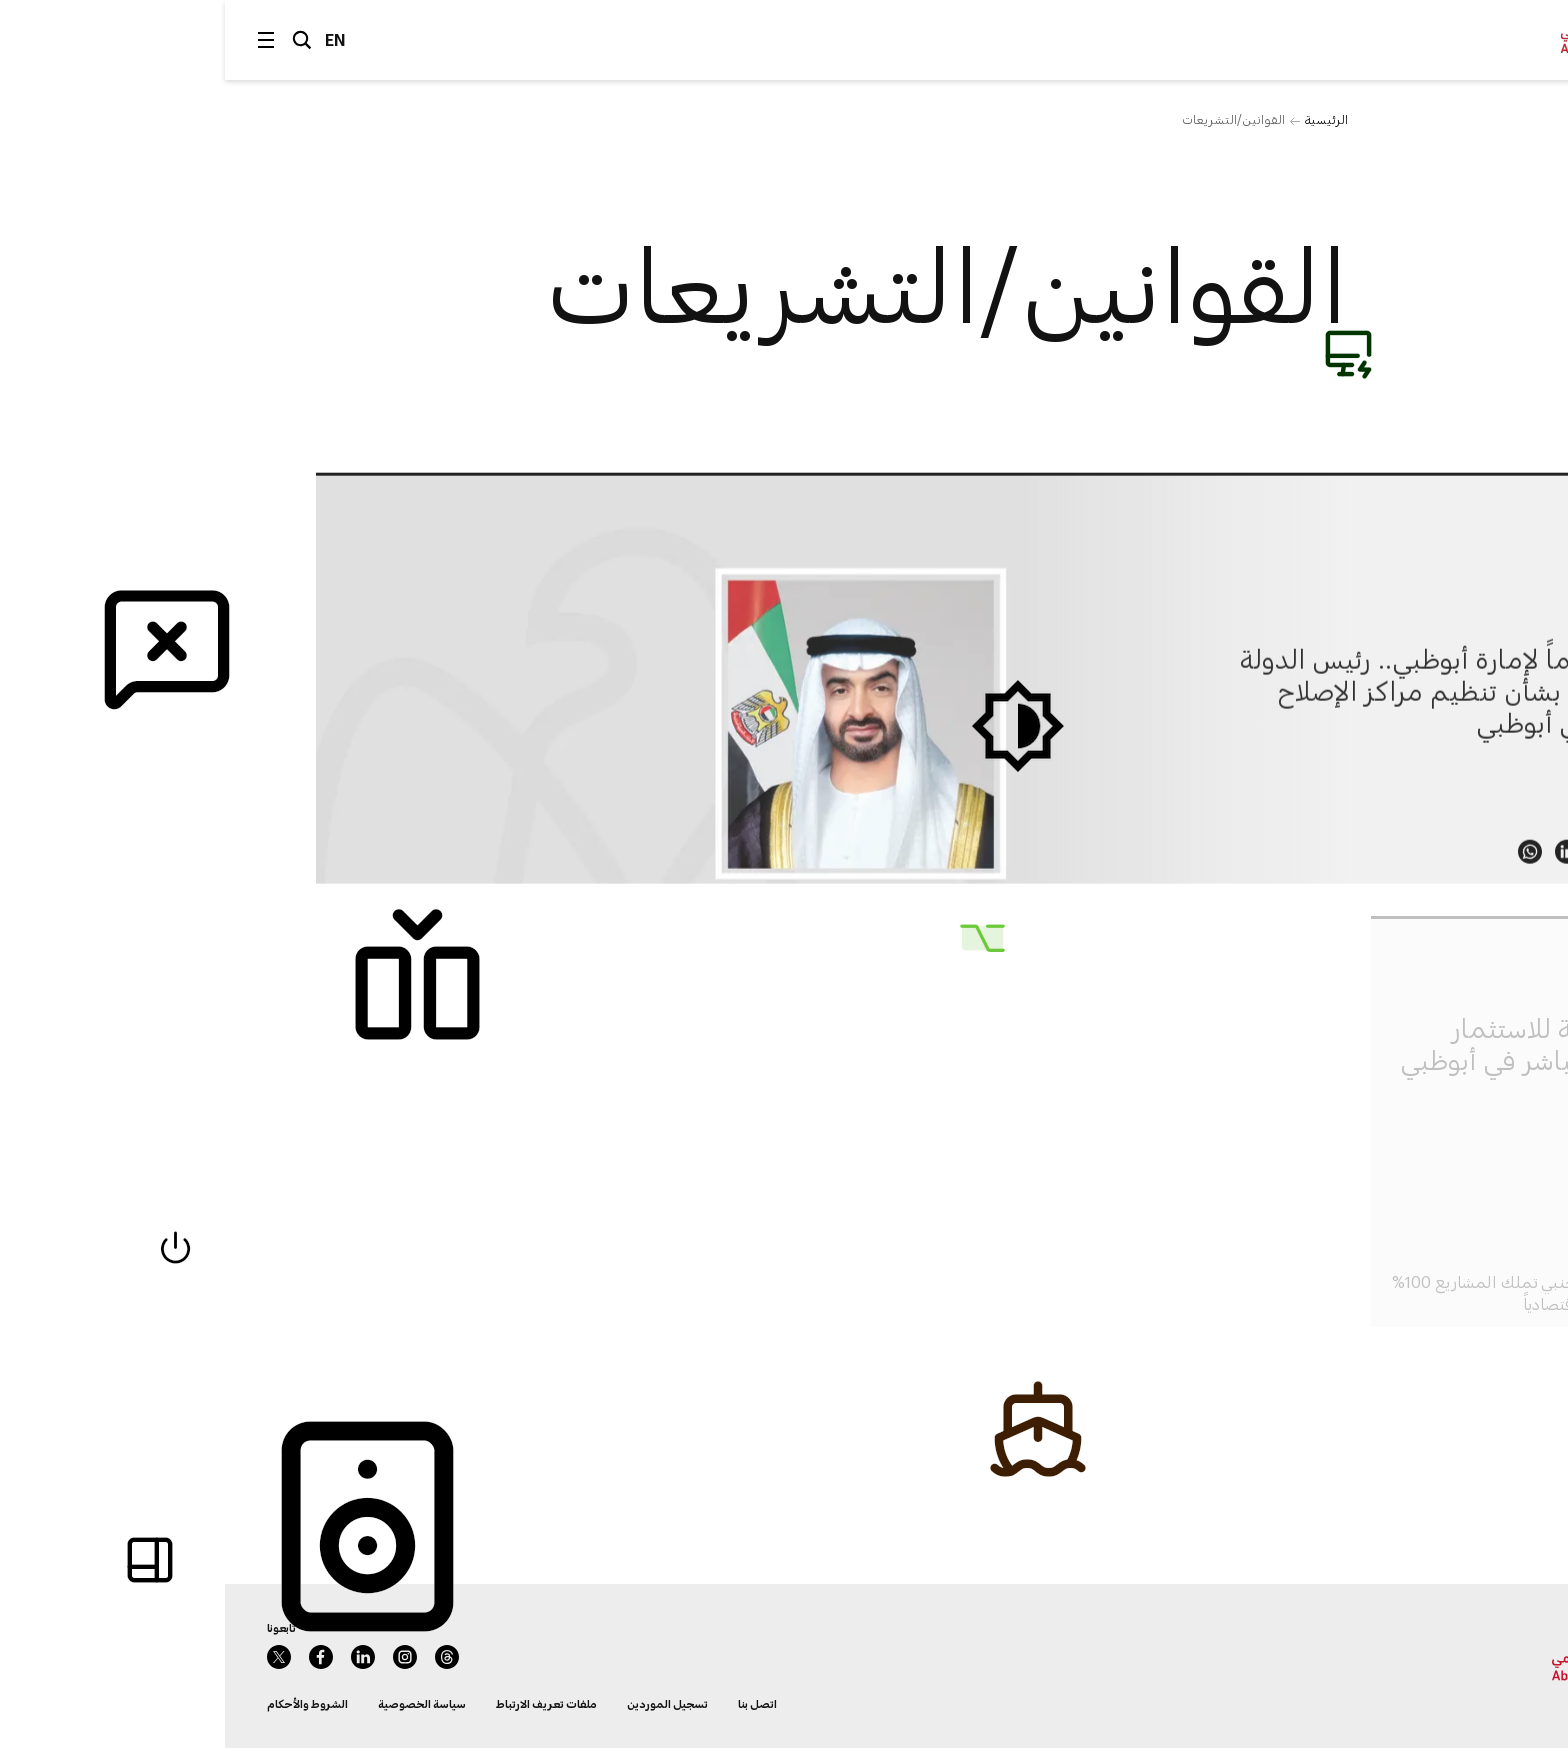 Image resolution: width=1568 pixels, height=1748 pixels. I want to click on turn device on or off, so click(175, 1247).